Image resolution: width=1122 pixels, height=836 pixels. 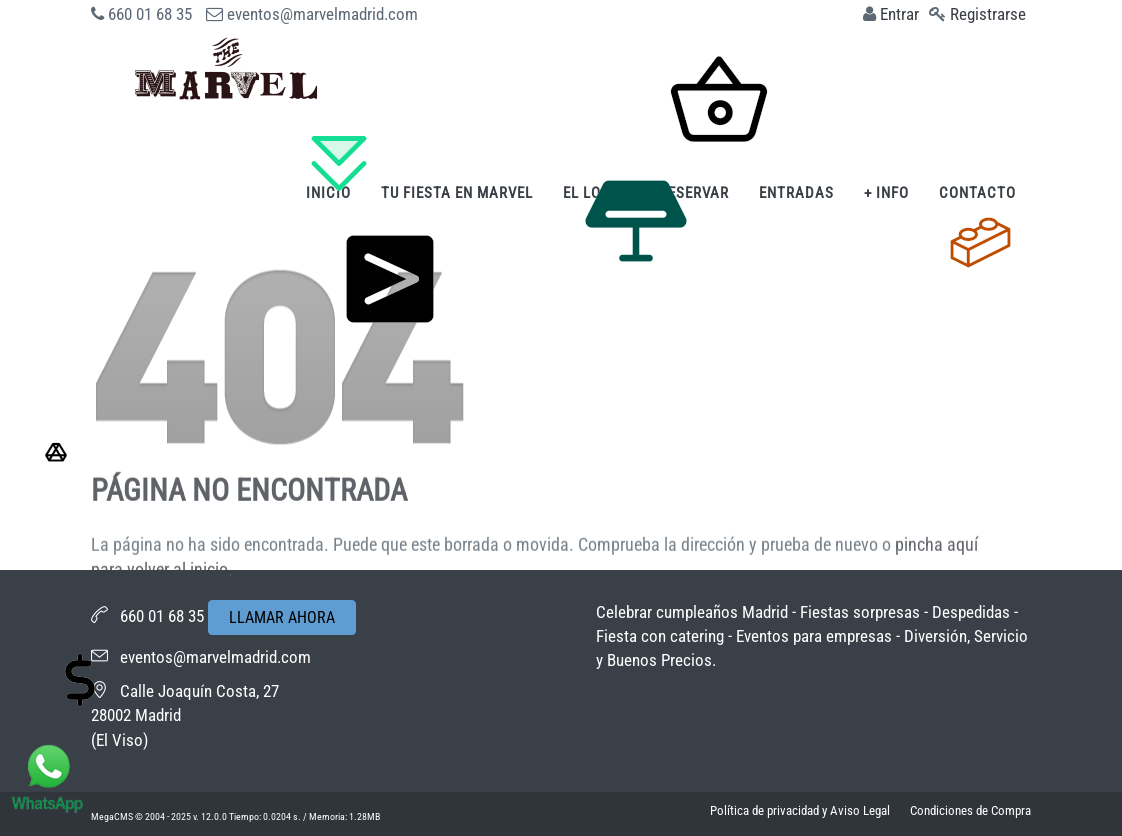 What do you see at coordinates (80, 680) in the screenshot?
I see `view pricing or payment options` at bounding box center [80, 680].